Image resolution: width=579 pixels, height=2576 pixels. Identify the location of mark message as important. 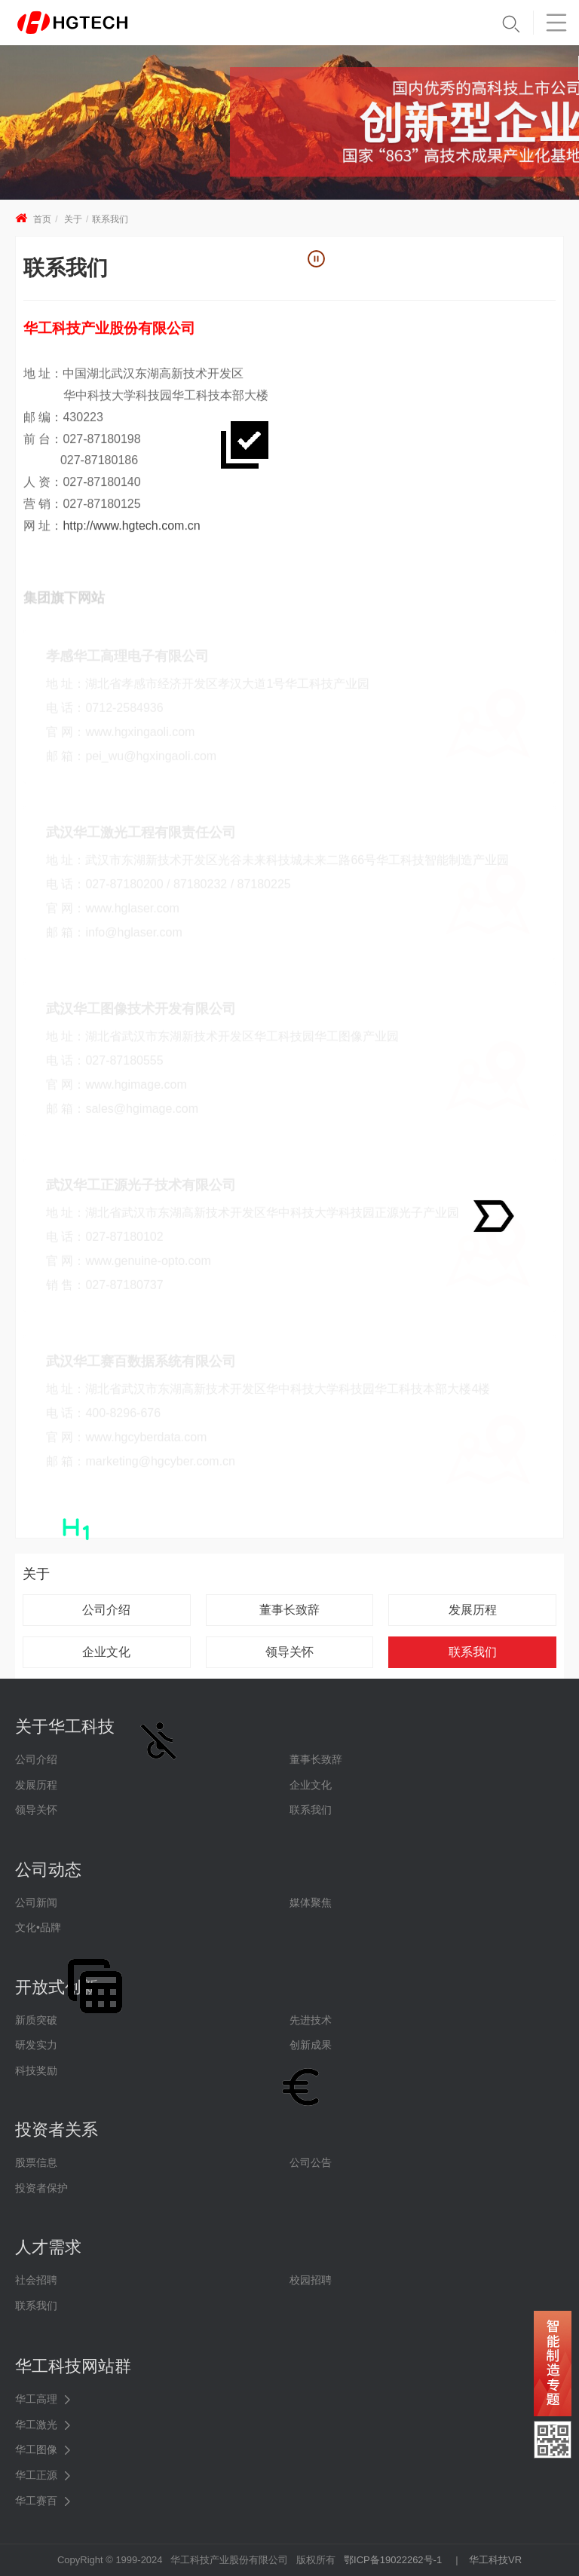
(494, 1216).